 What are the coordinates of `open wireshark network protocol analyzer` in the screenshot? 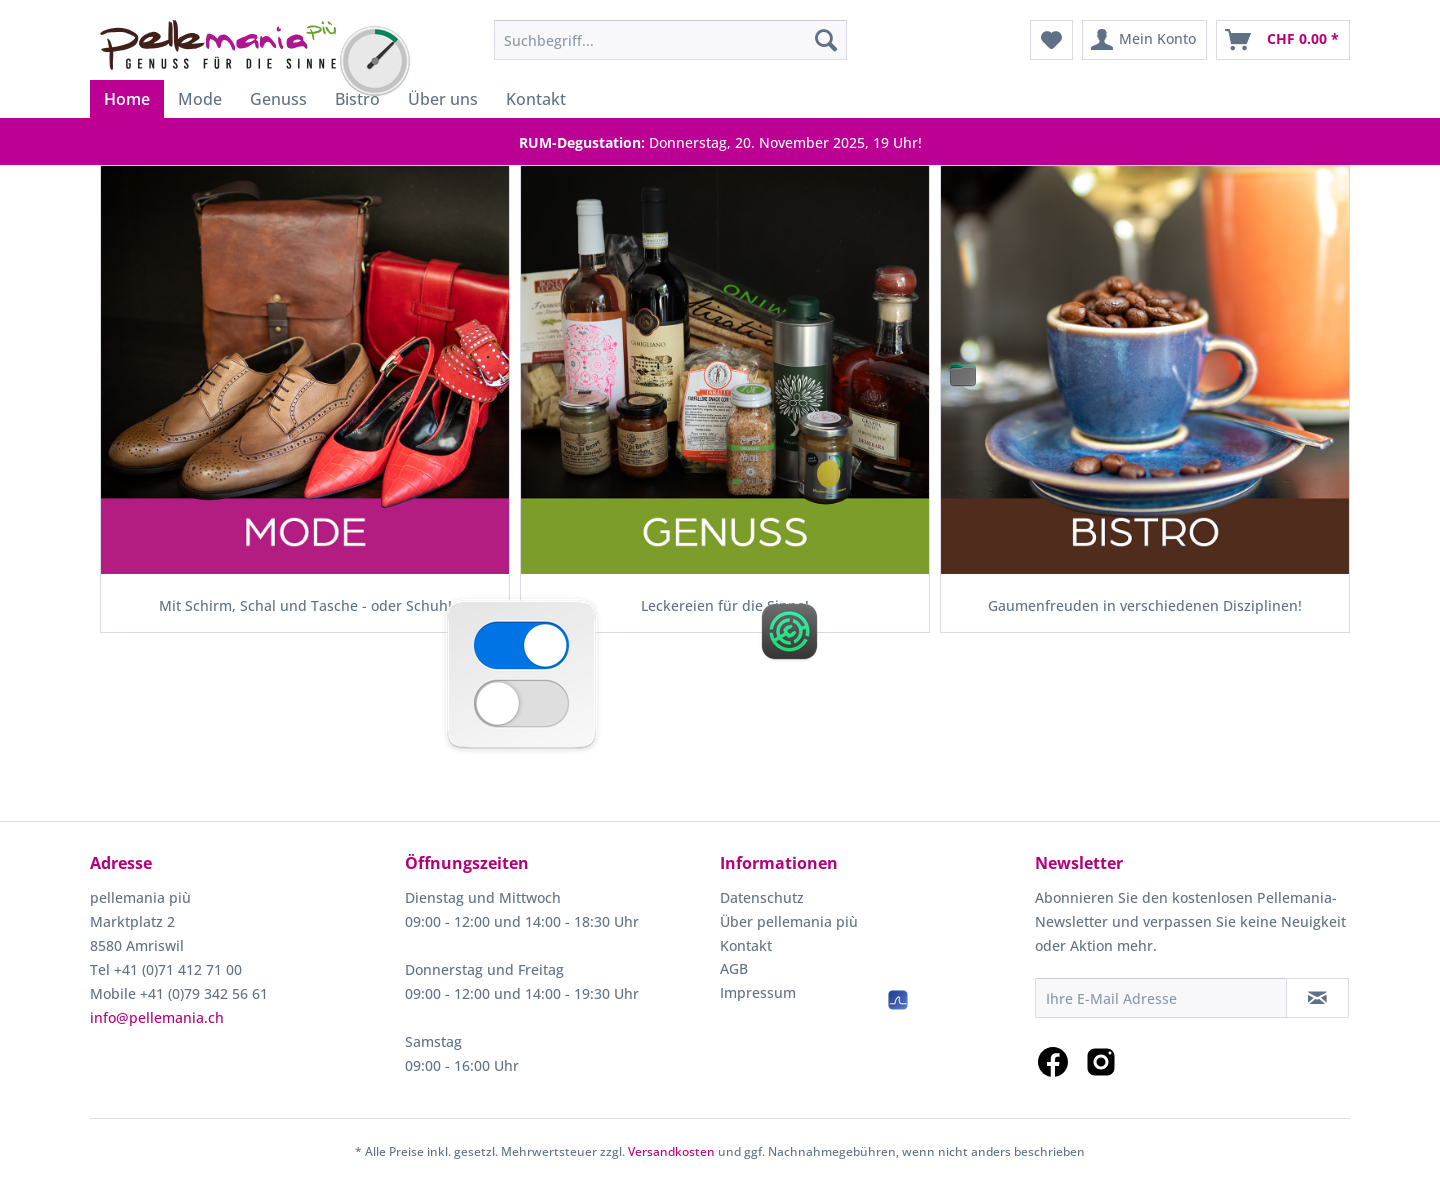 It's located at (898, 1000).